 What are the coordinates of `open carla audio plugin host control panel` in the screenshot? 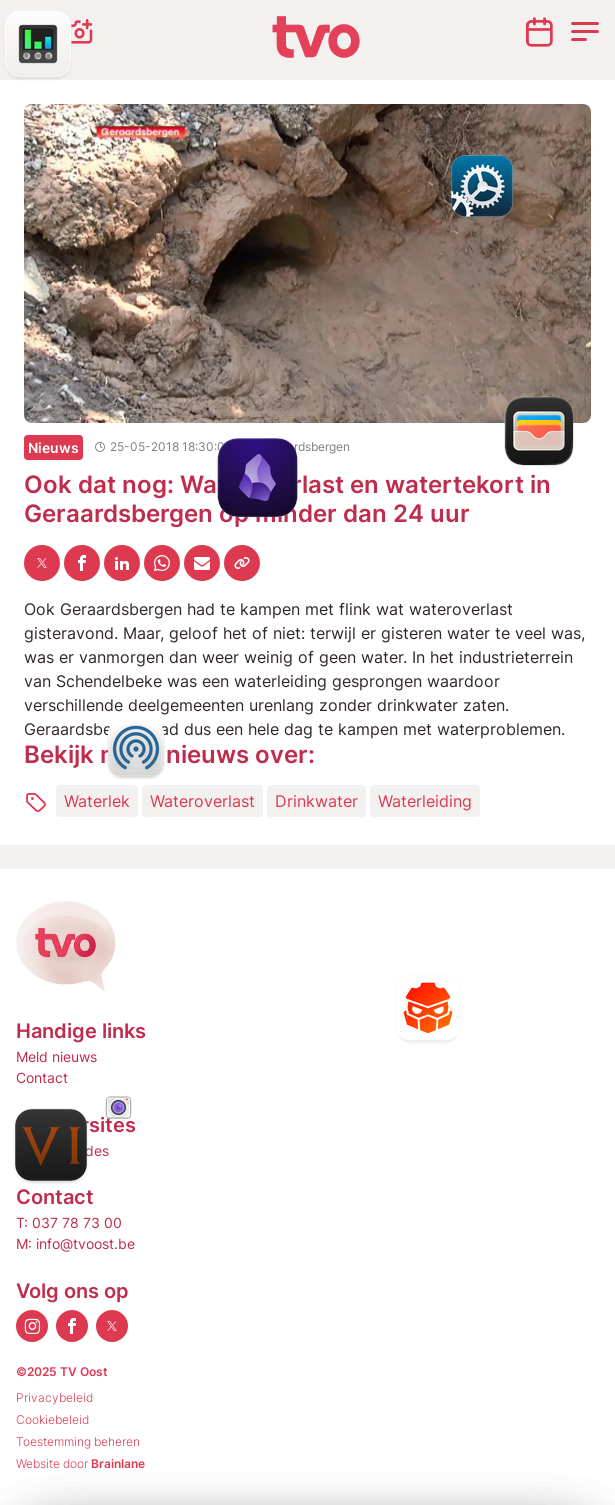 It's located at (38, 44).